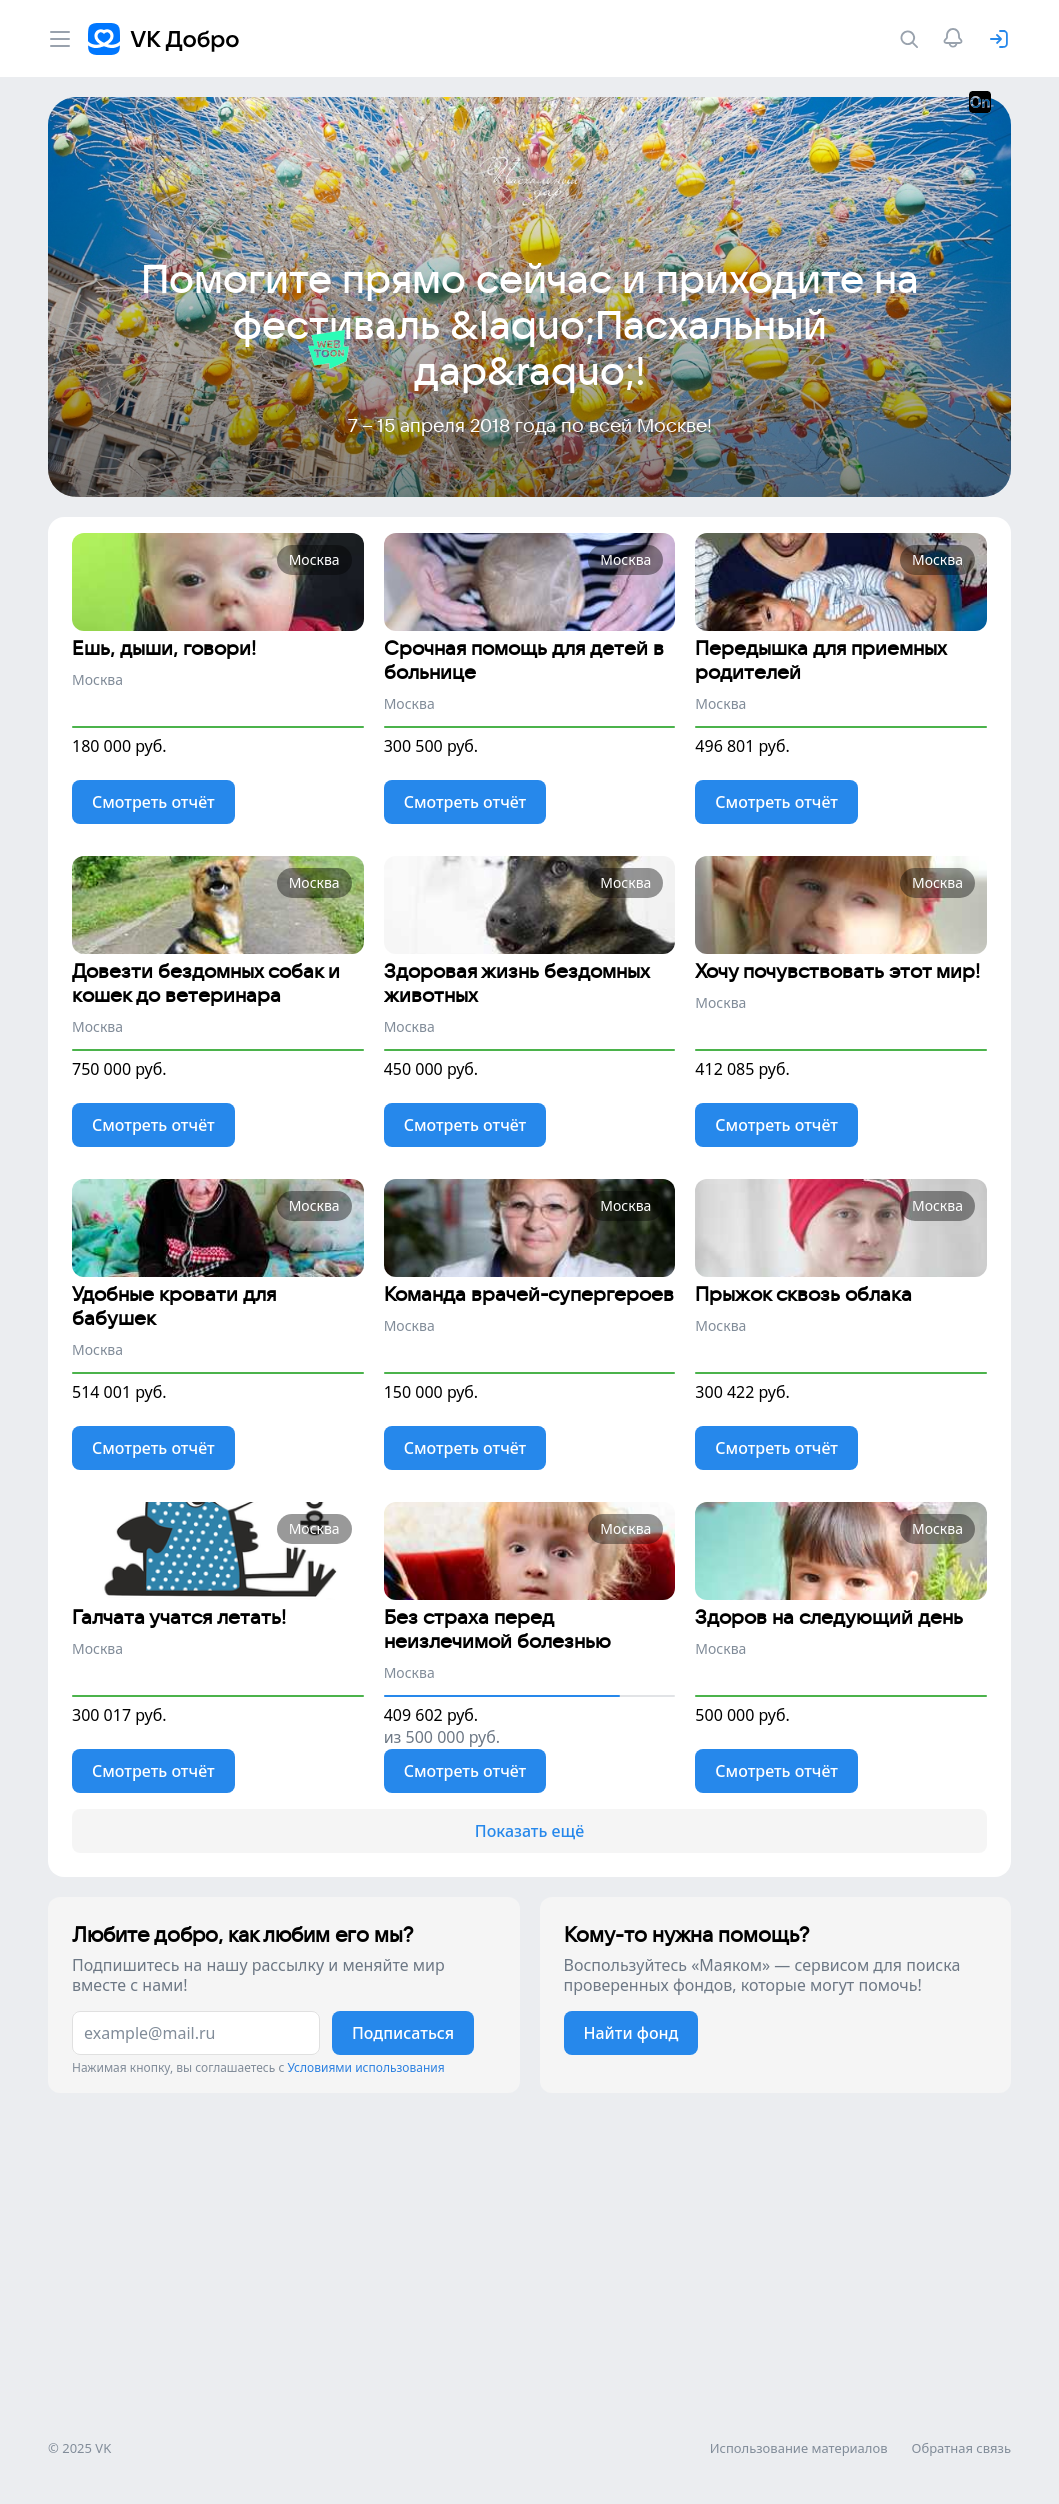  What do you see at coordinates (328, 349) in the screenshot?
I see `open the Webtoon app` at bounding box center [328, 349].